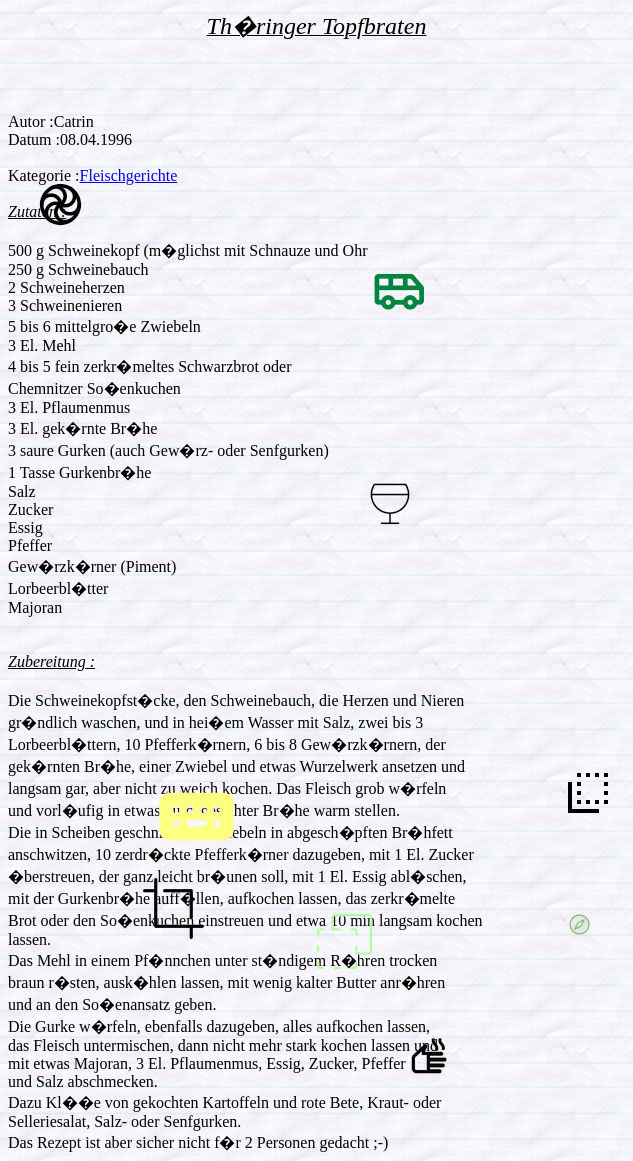 The image size is (633, 1161). I want to click on access navigation or directions, so click(579, 924).